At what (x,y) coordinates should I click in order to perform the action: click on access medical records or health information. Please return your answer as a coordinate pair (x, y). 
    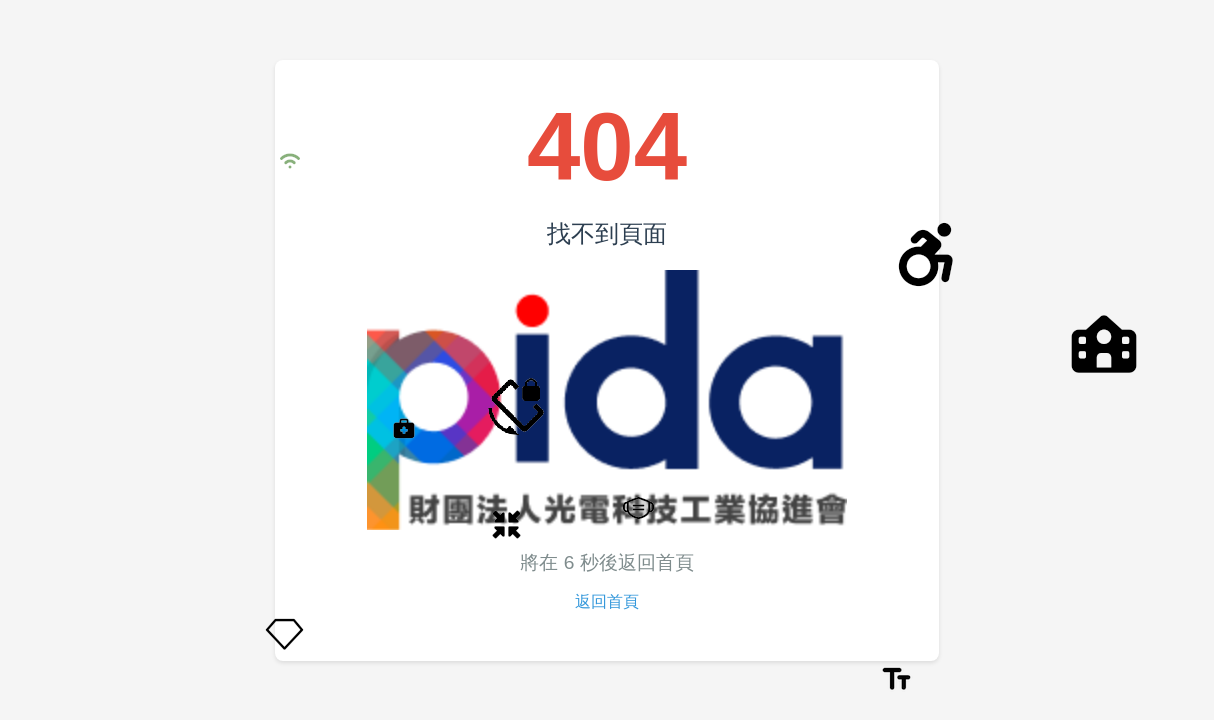
    Looking at the image, I should click on (404, 429).